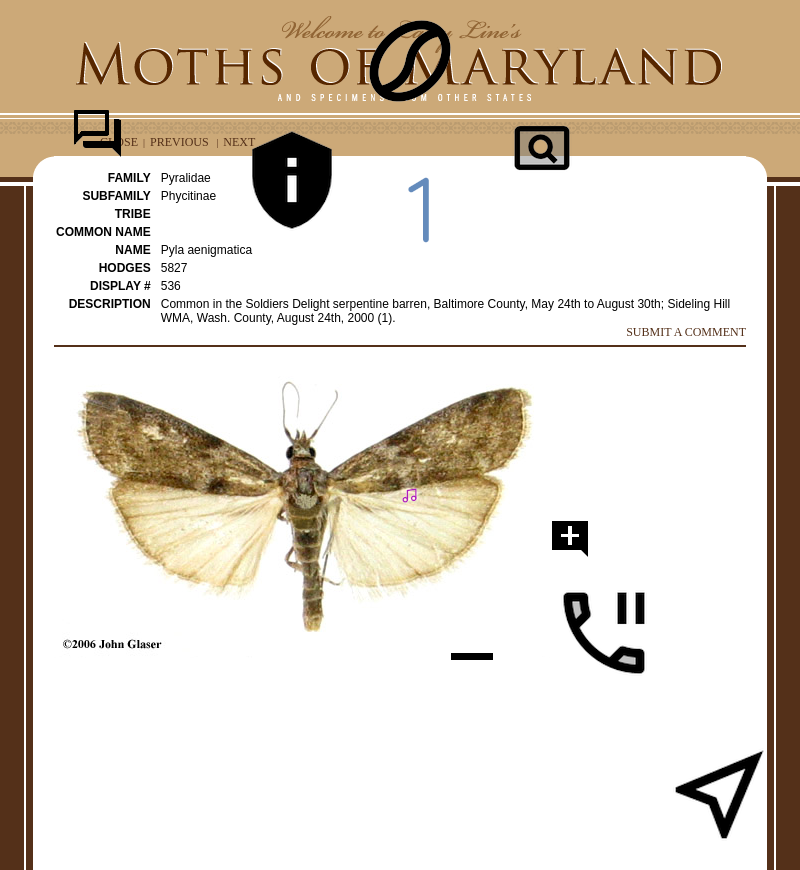 The image size is (800, 870). What do you see at coordinates (410, 61) in the screenshot?
I see `browse coffee shop locations` at bounding box center [410, 61].